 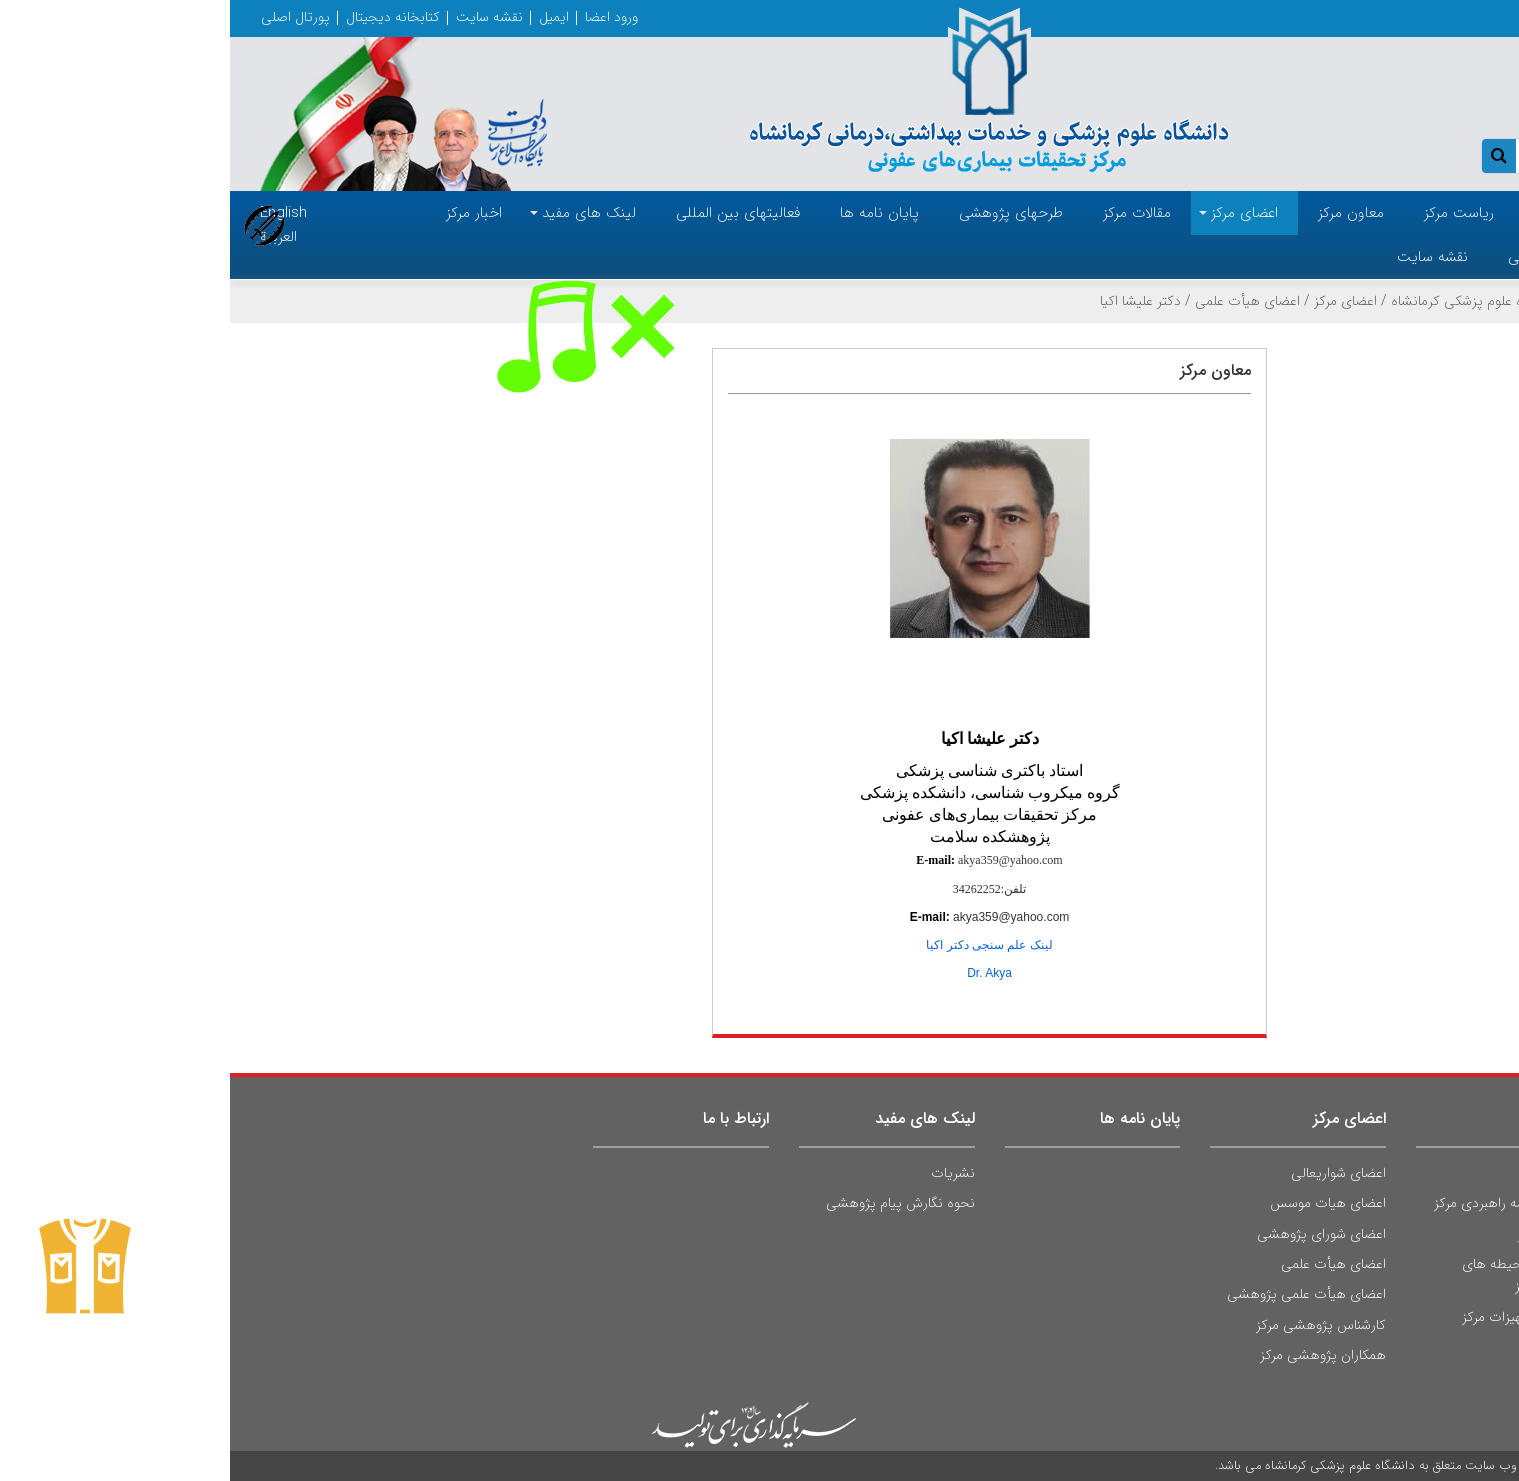 I want to click on mute music or audio, so click(x=589, y=326).